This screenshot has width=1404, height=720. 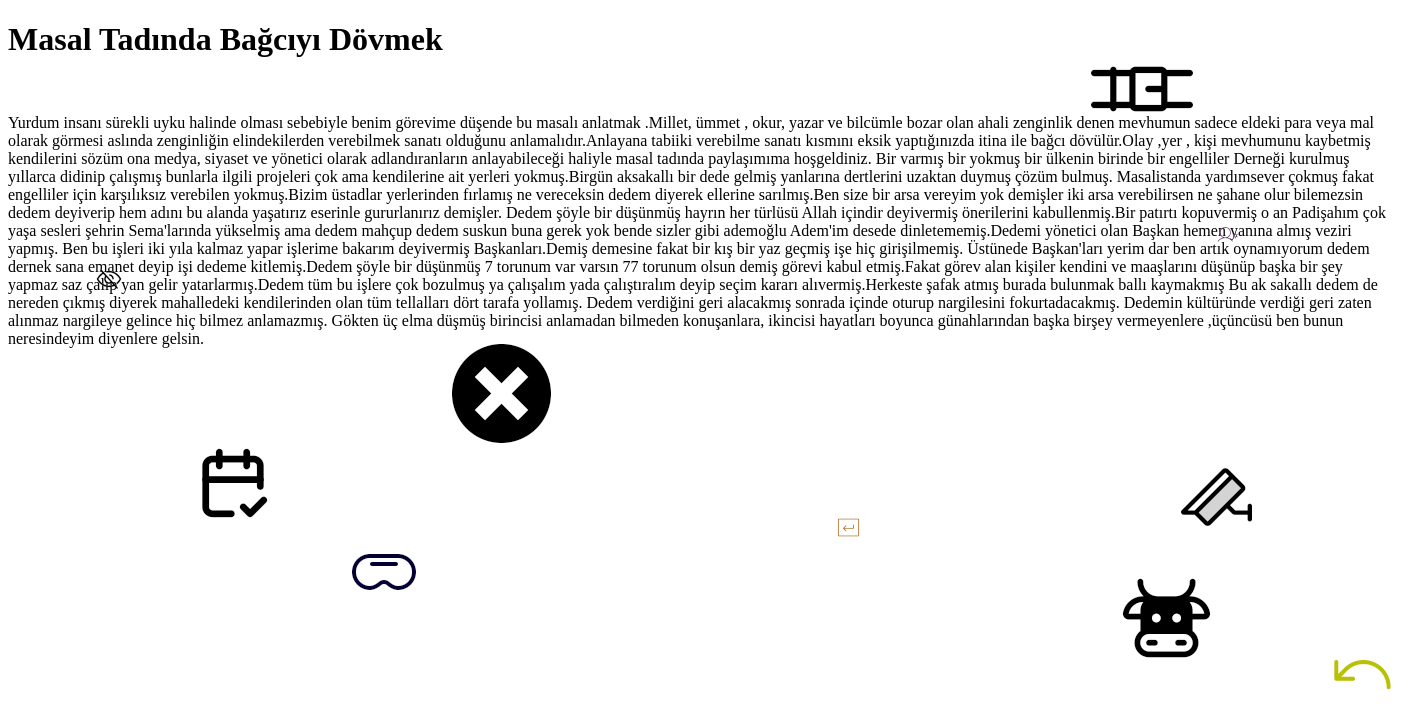 I want to click on confirm or complete a scheduled event, so click(x=233, y=483).